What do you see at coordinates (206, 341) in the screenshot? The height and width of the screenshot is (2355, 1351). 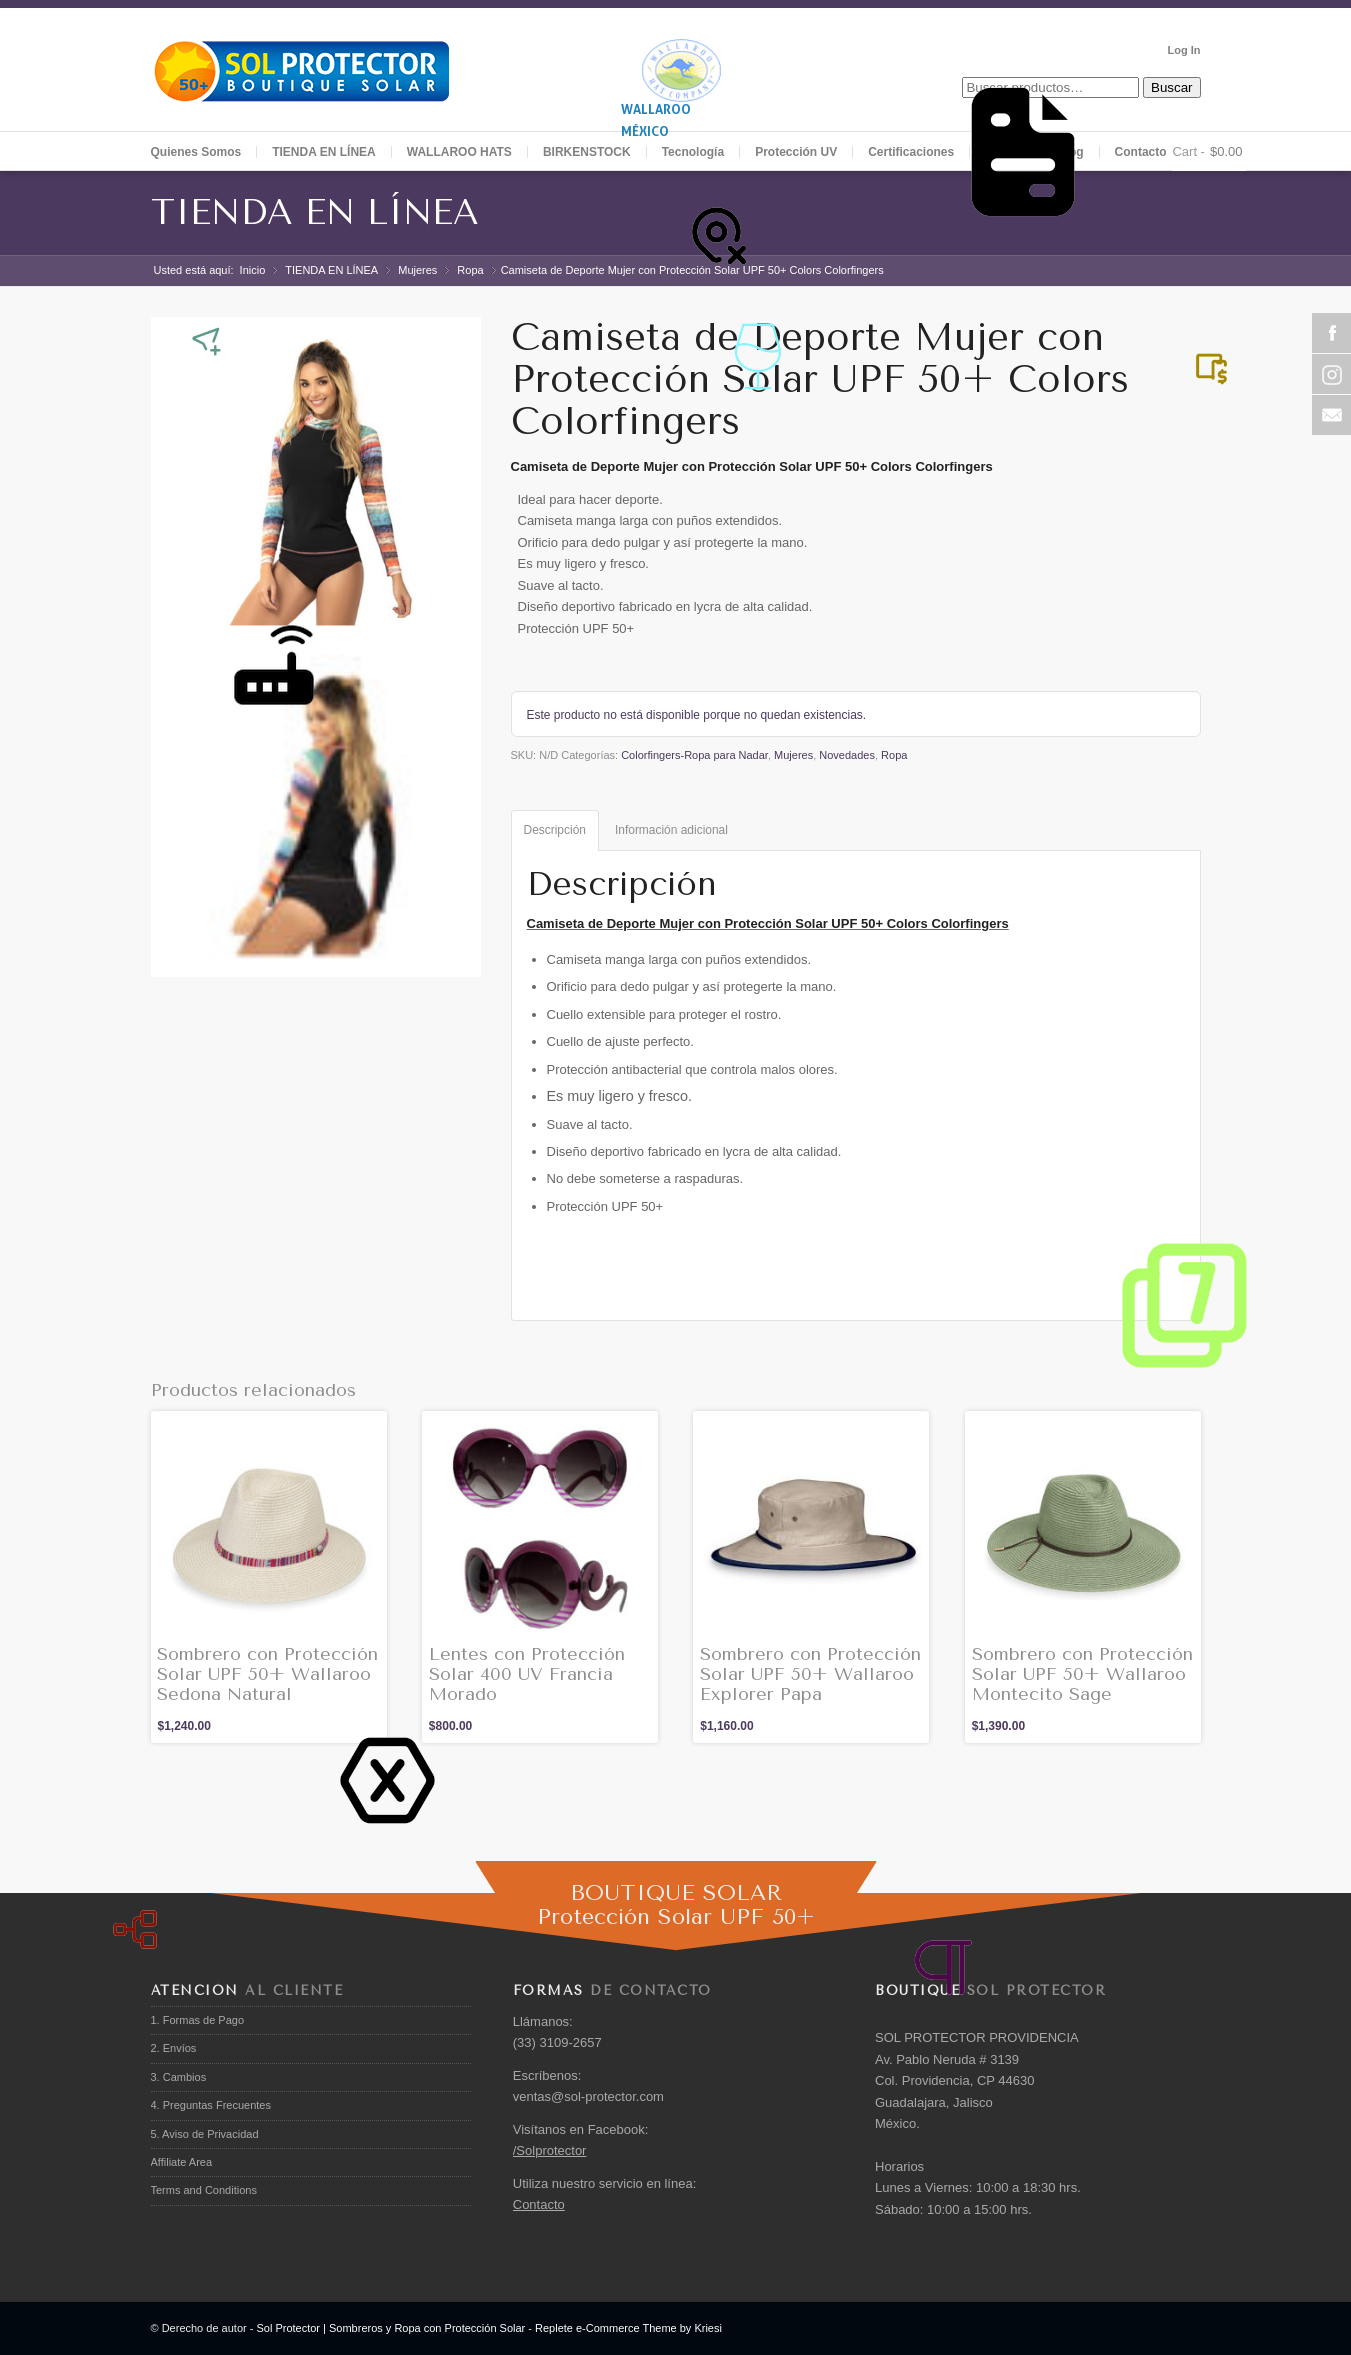 I see `add a new location pin` at bounding box center [206, 341].